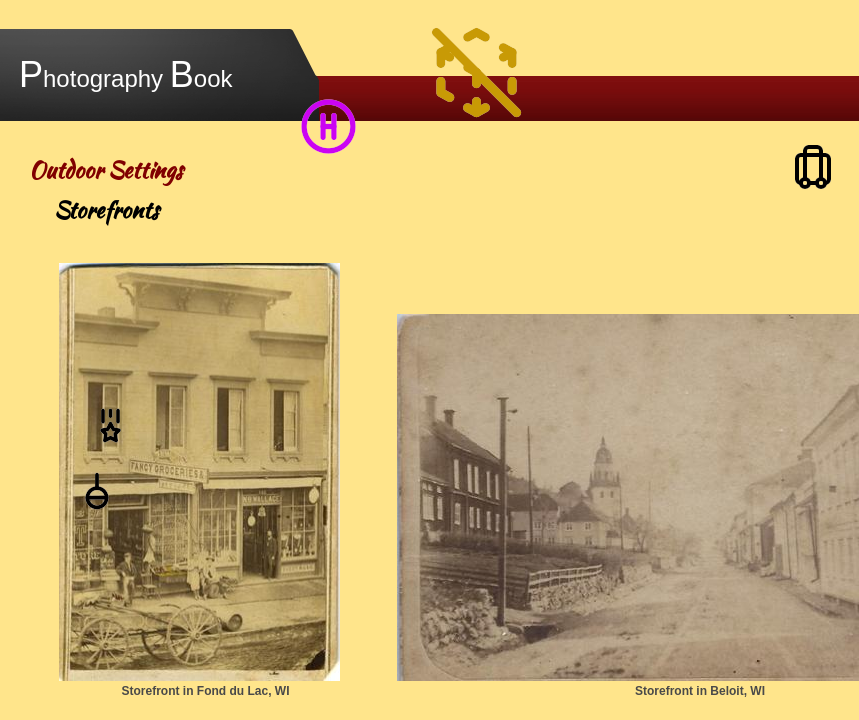 This screenshot has height=720, width=859. What do you see at coordinates (813, 167) in the screenshot?
I see `access travel or trip information` at bounding box center [813, 167].